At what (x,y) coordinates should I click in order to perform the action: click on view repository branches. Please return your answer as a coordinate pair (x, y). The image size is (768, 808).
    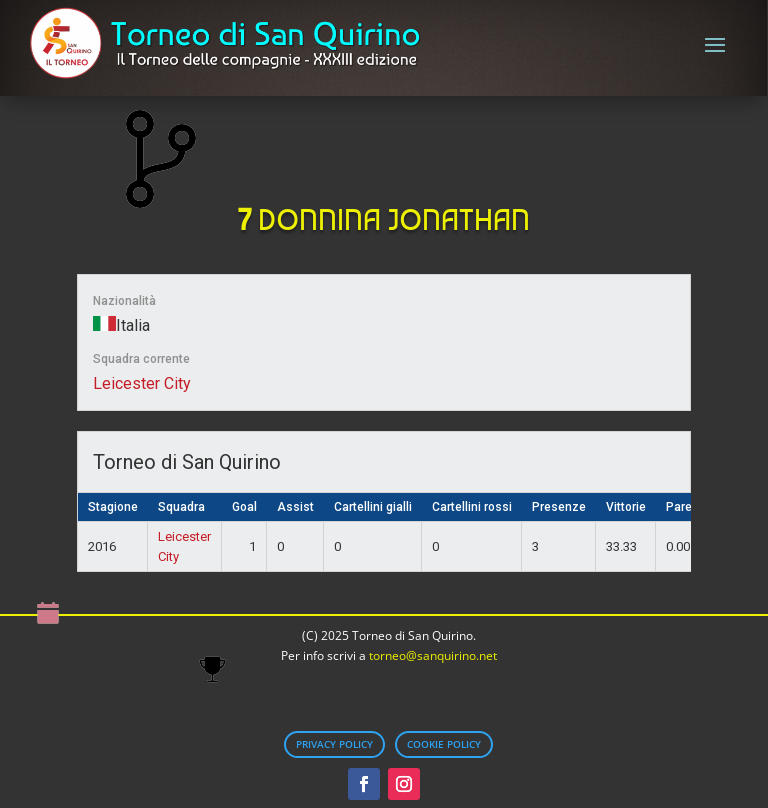
    Looking at the image, I should click on (161, 159).